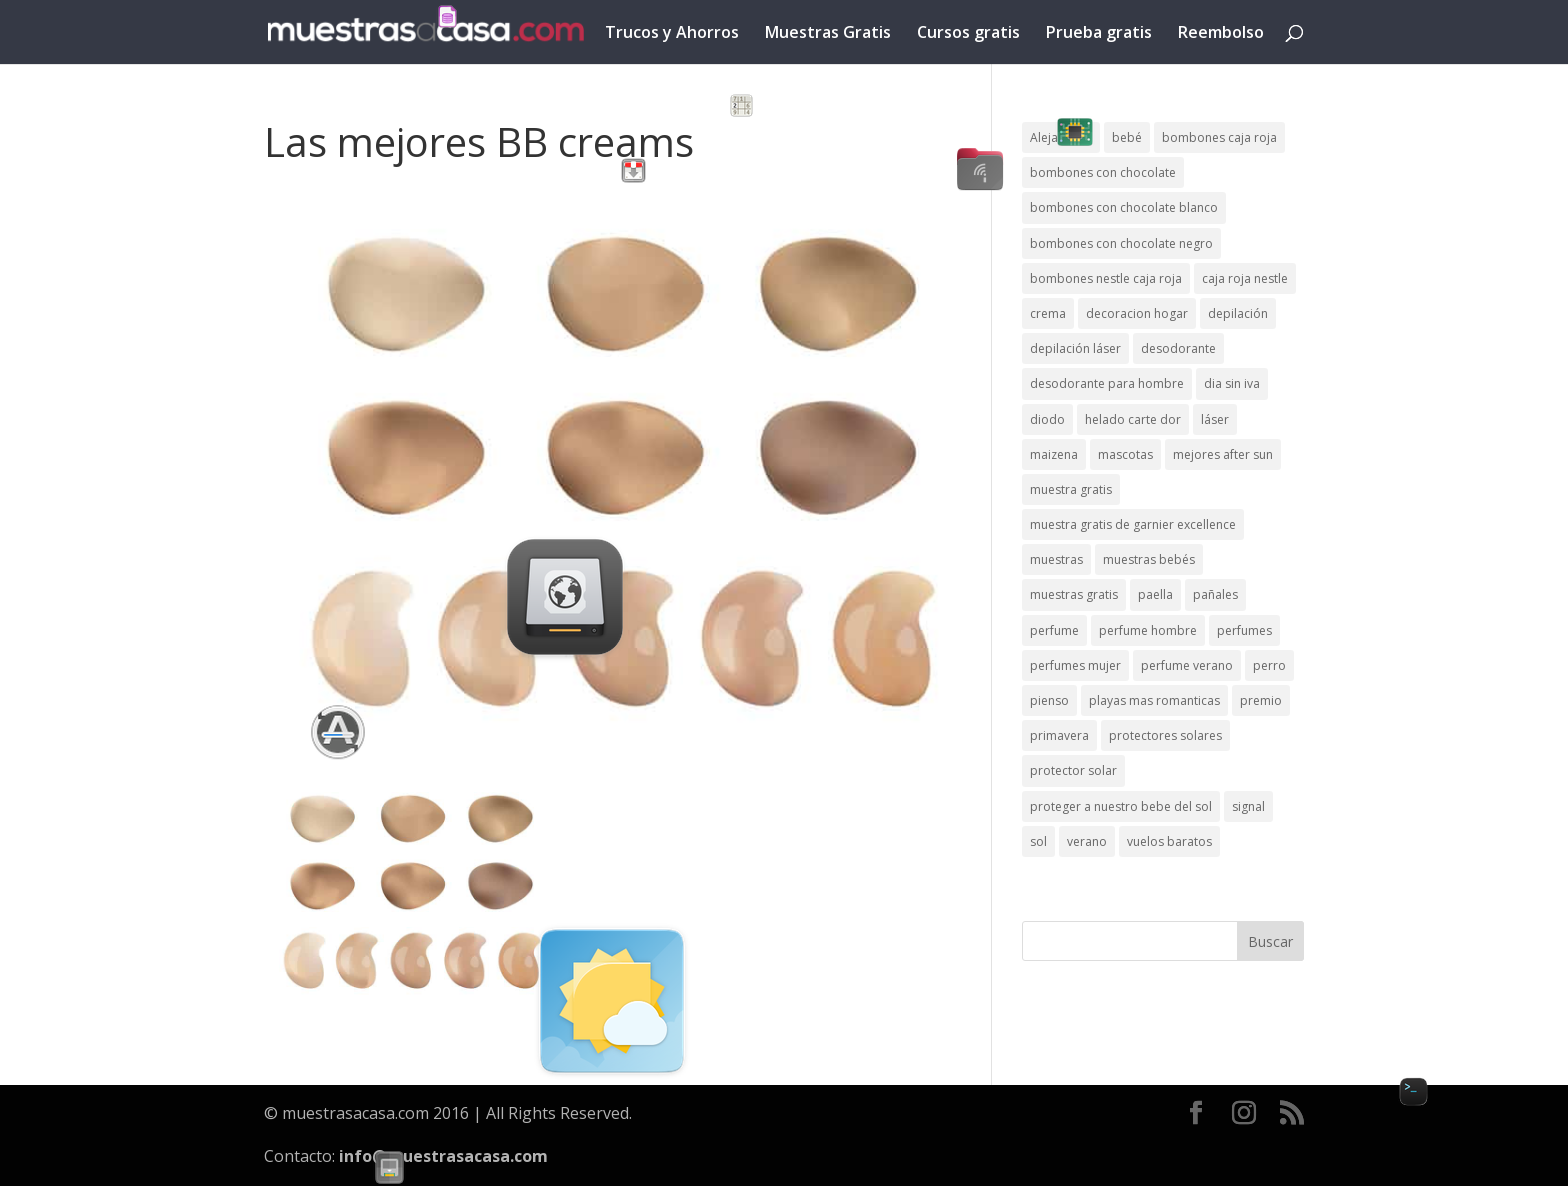 The image size is (1568, 1186). I want to click on open cpu-x system information utility, so click(1075, 132).